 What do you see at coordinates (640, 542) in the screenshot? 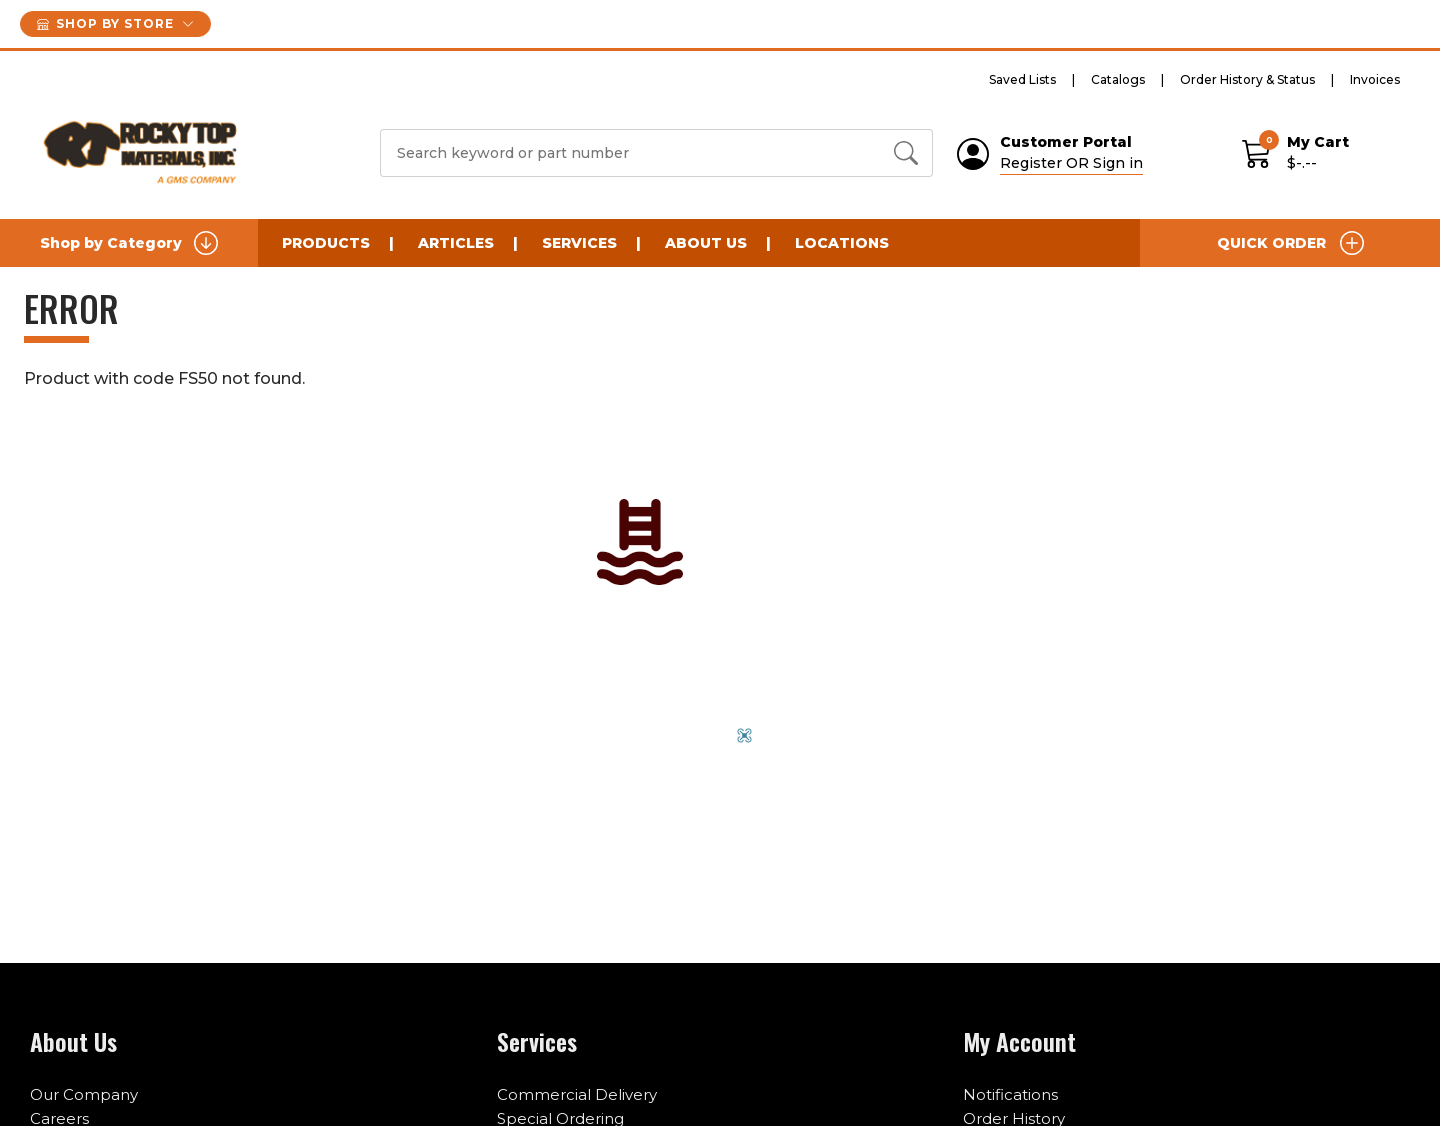
I see `indicates swimming pool amenity available` at bounding box center [640, 542].